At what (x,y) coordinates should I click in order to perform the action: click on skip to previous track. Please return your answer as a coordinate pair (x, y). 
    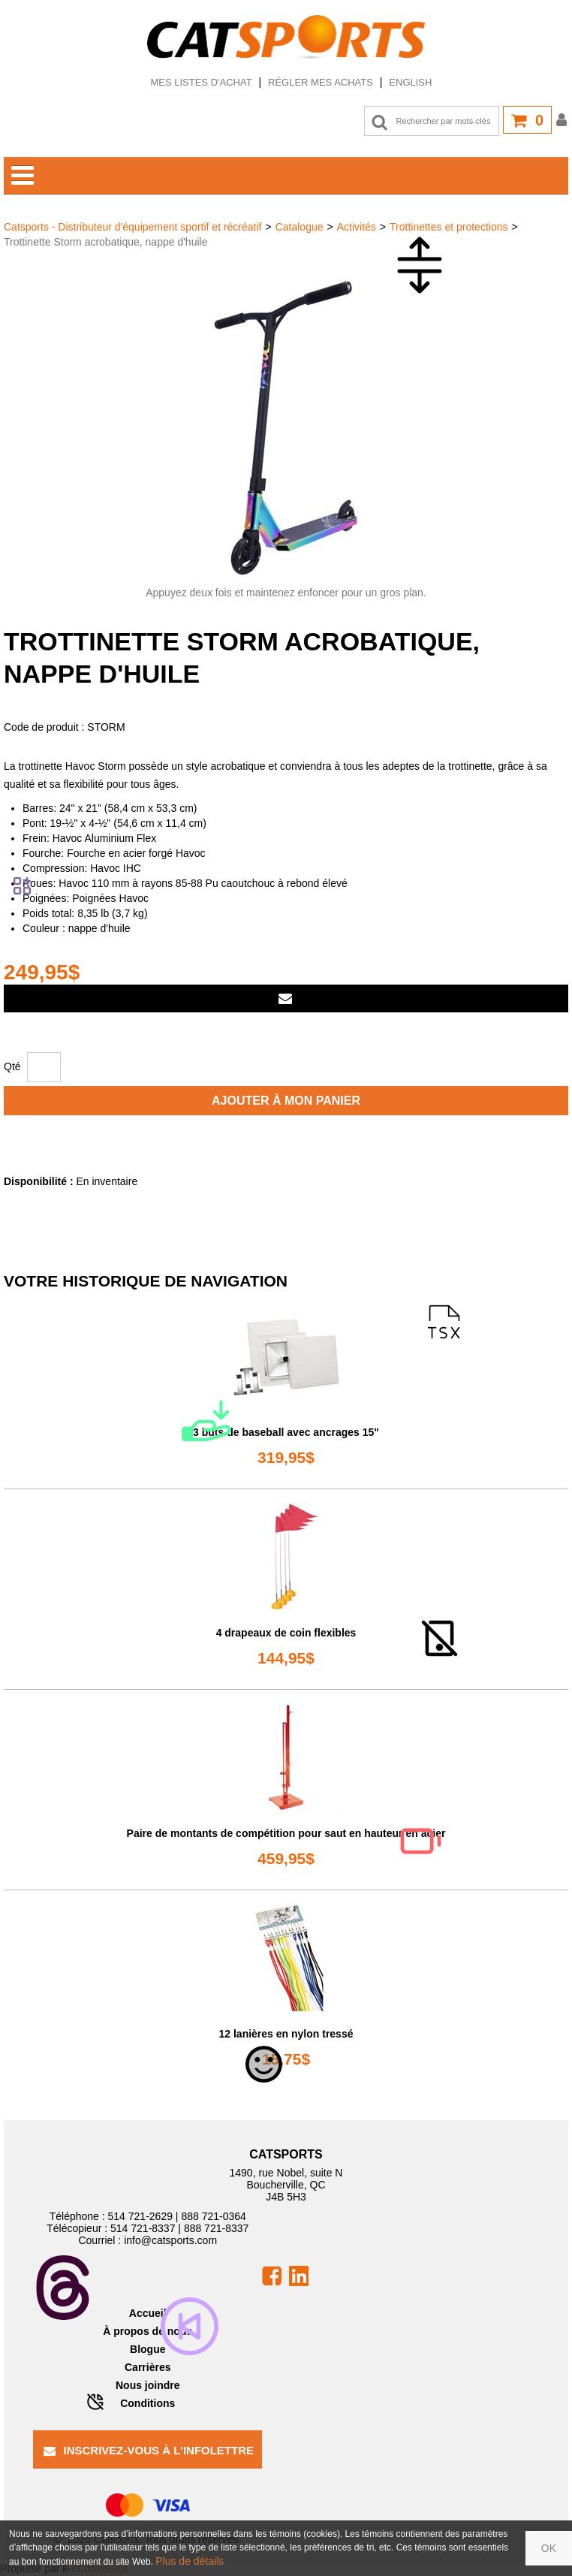
    Looking at the image, I should click on (189, 2326).